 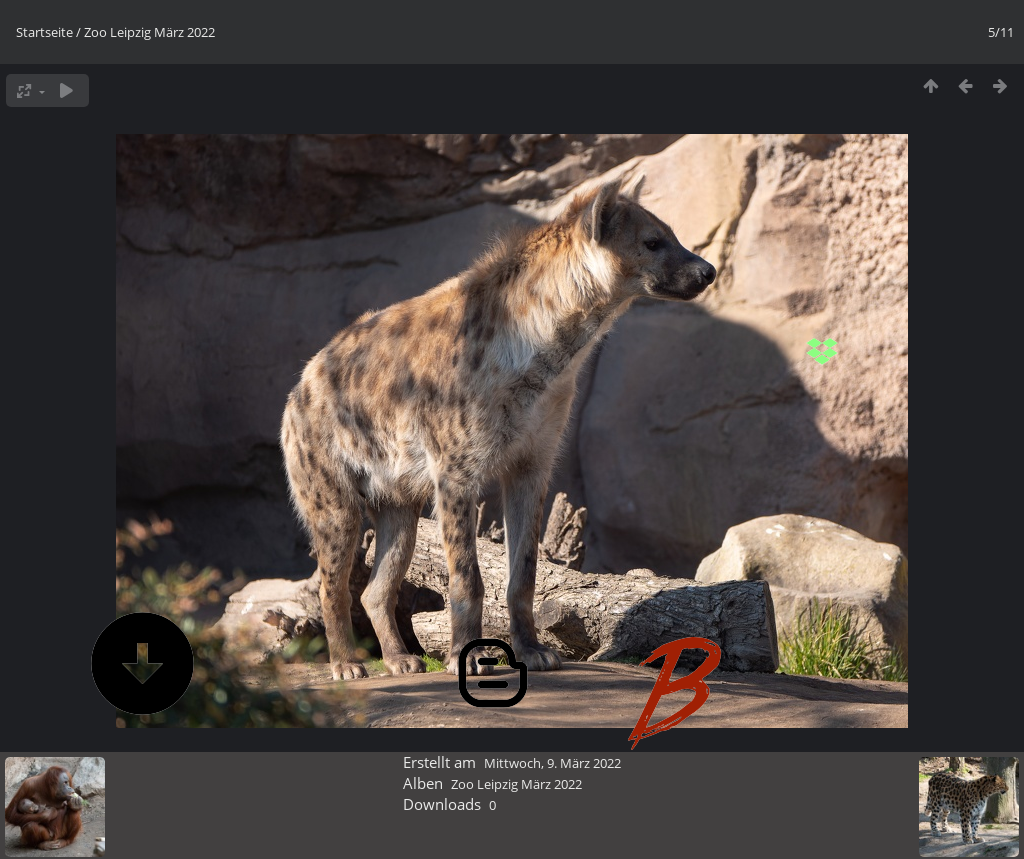 I want to click on babel javascript compiler logo, so click(x=674, y=693).